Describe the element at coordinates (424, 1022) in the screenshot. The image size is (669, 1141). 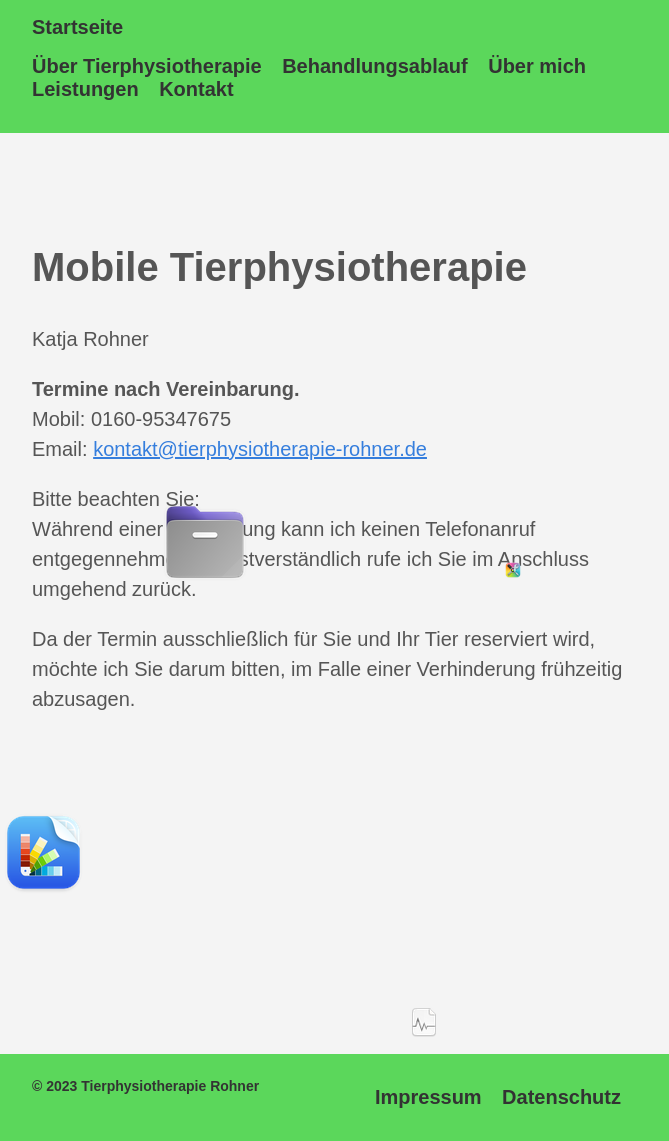
I see `view system log file` at that location.